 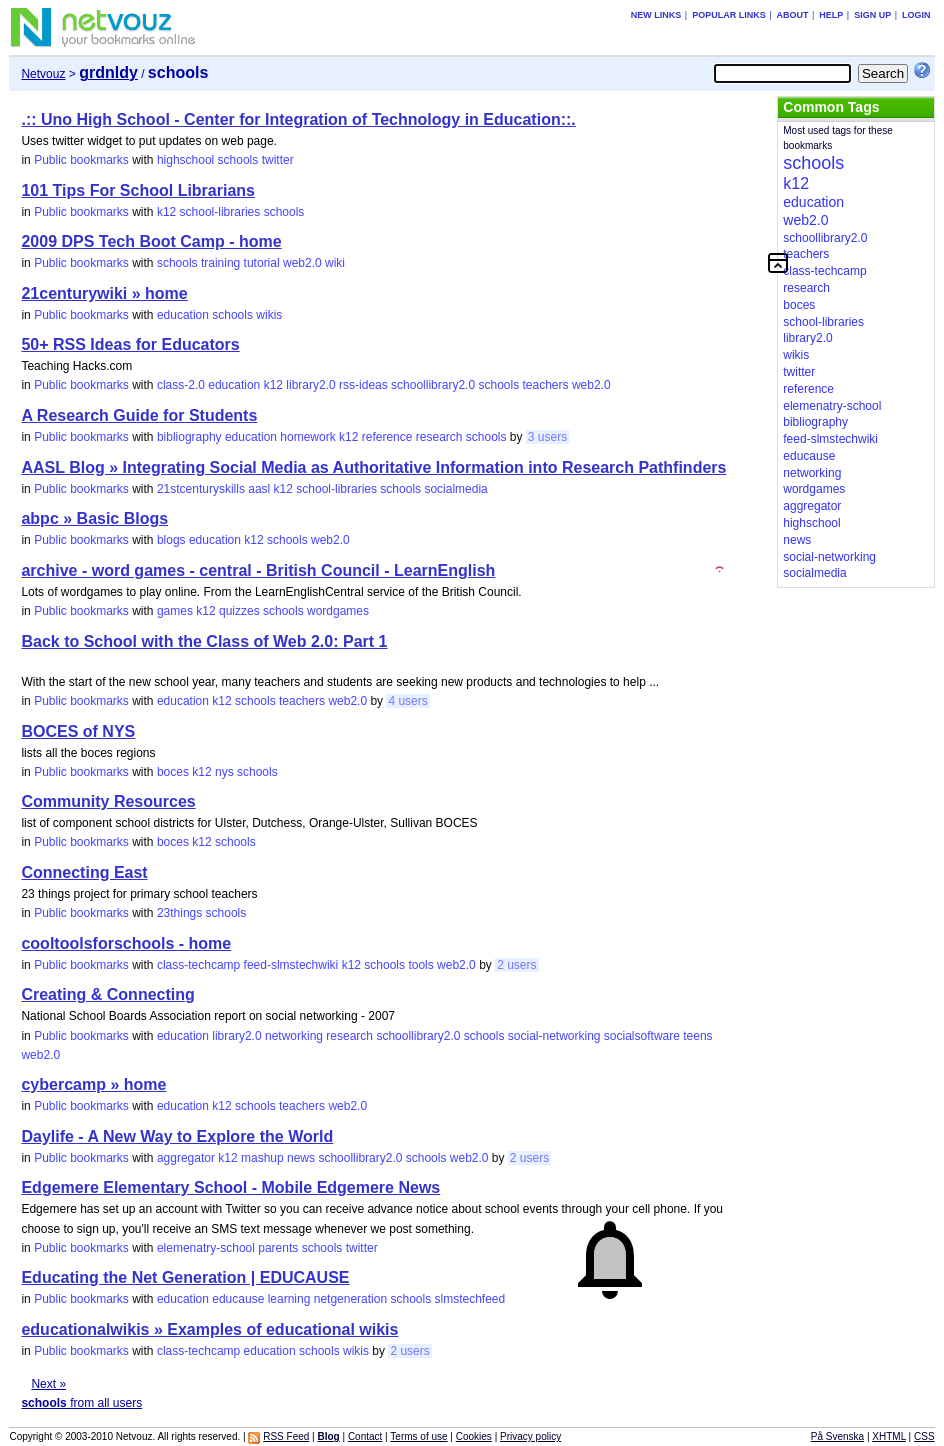 What do you see at coordinates (610, 1259) in the screenshot?
I see `view notifications` at bounding box center [610, 1259].